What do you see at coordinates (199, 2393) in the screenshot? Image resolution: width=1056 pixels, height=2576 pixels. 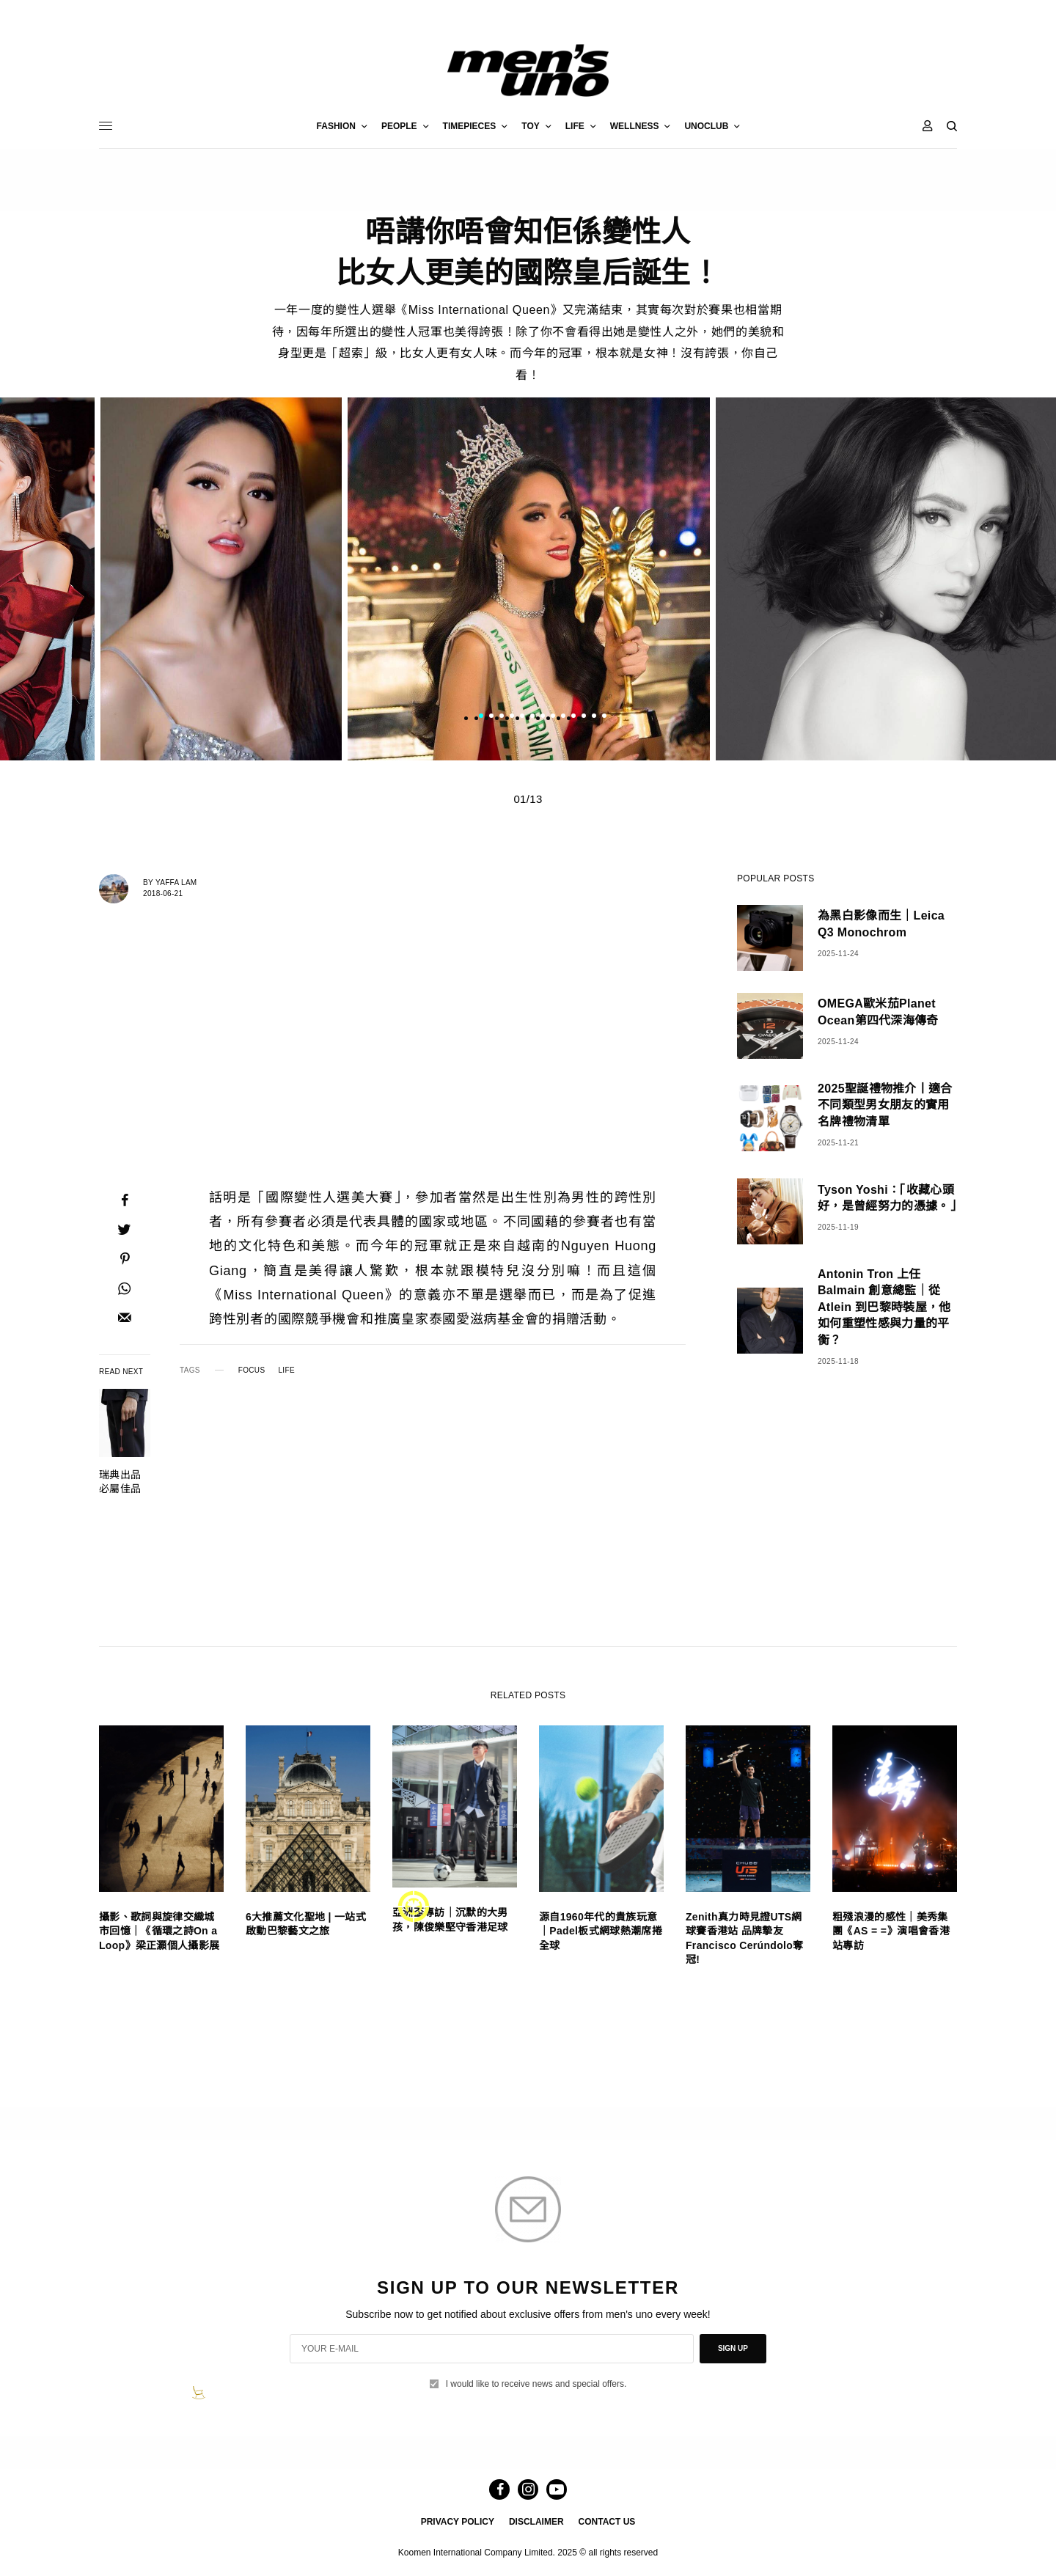 I see `browse furniture or home decor items` at bounding box center [199, 2393].